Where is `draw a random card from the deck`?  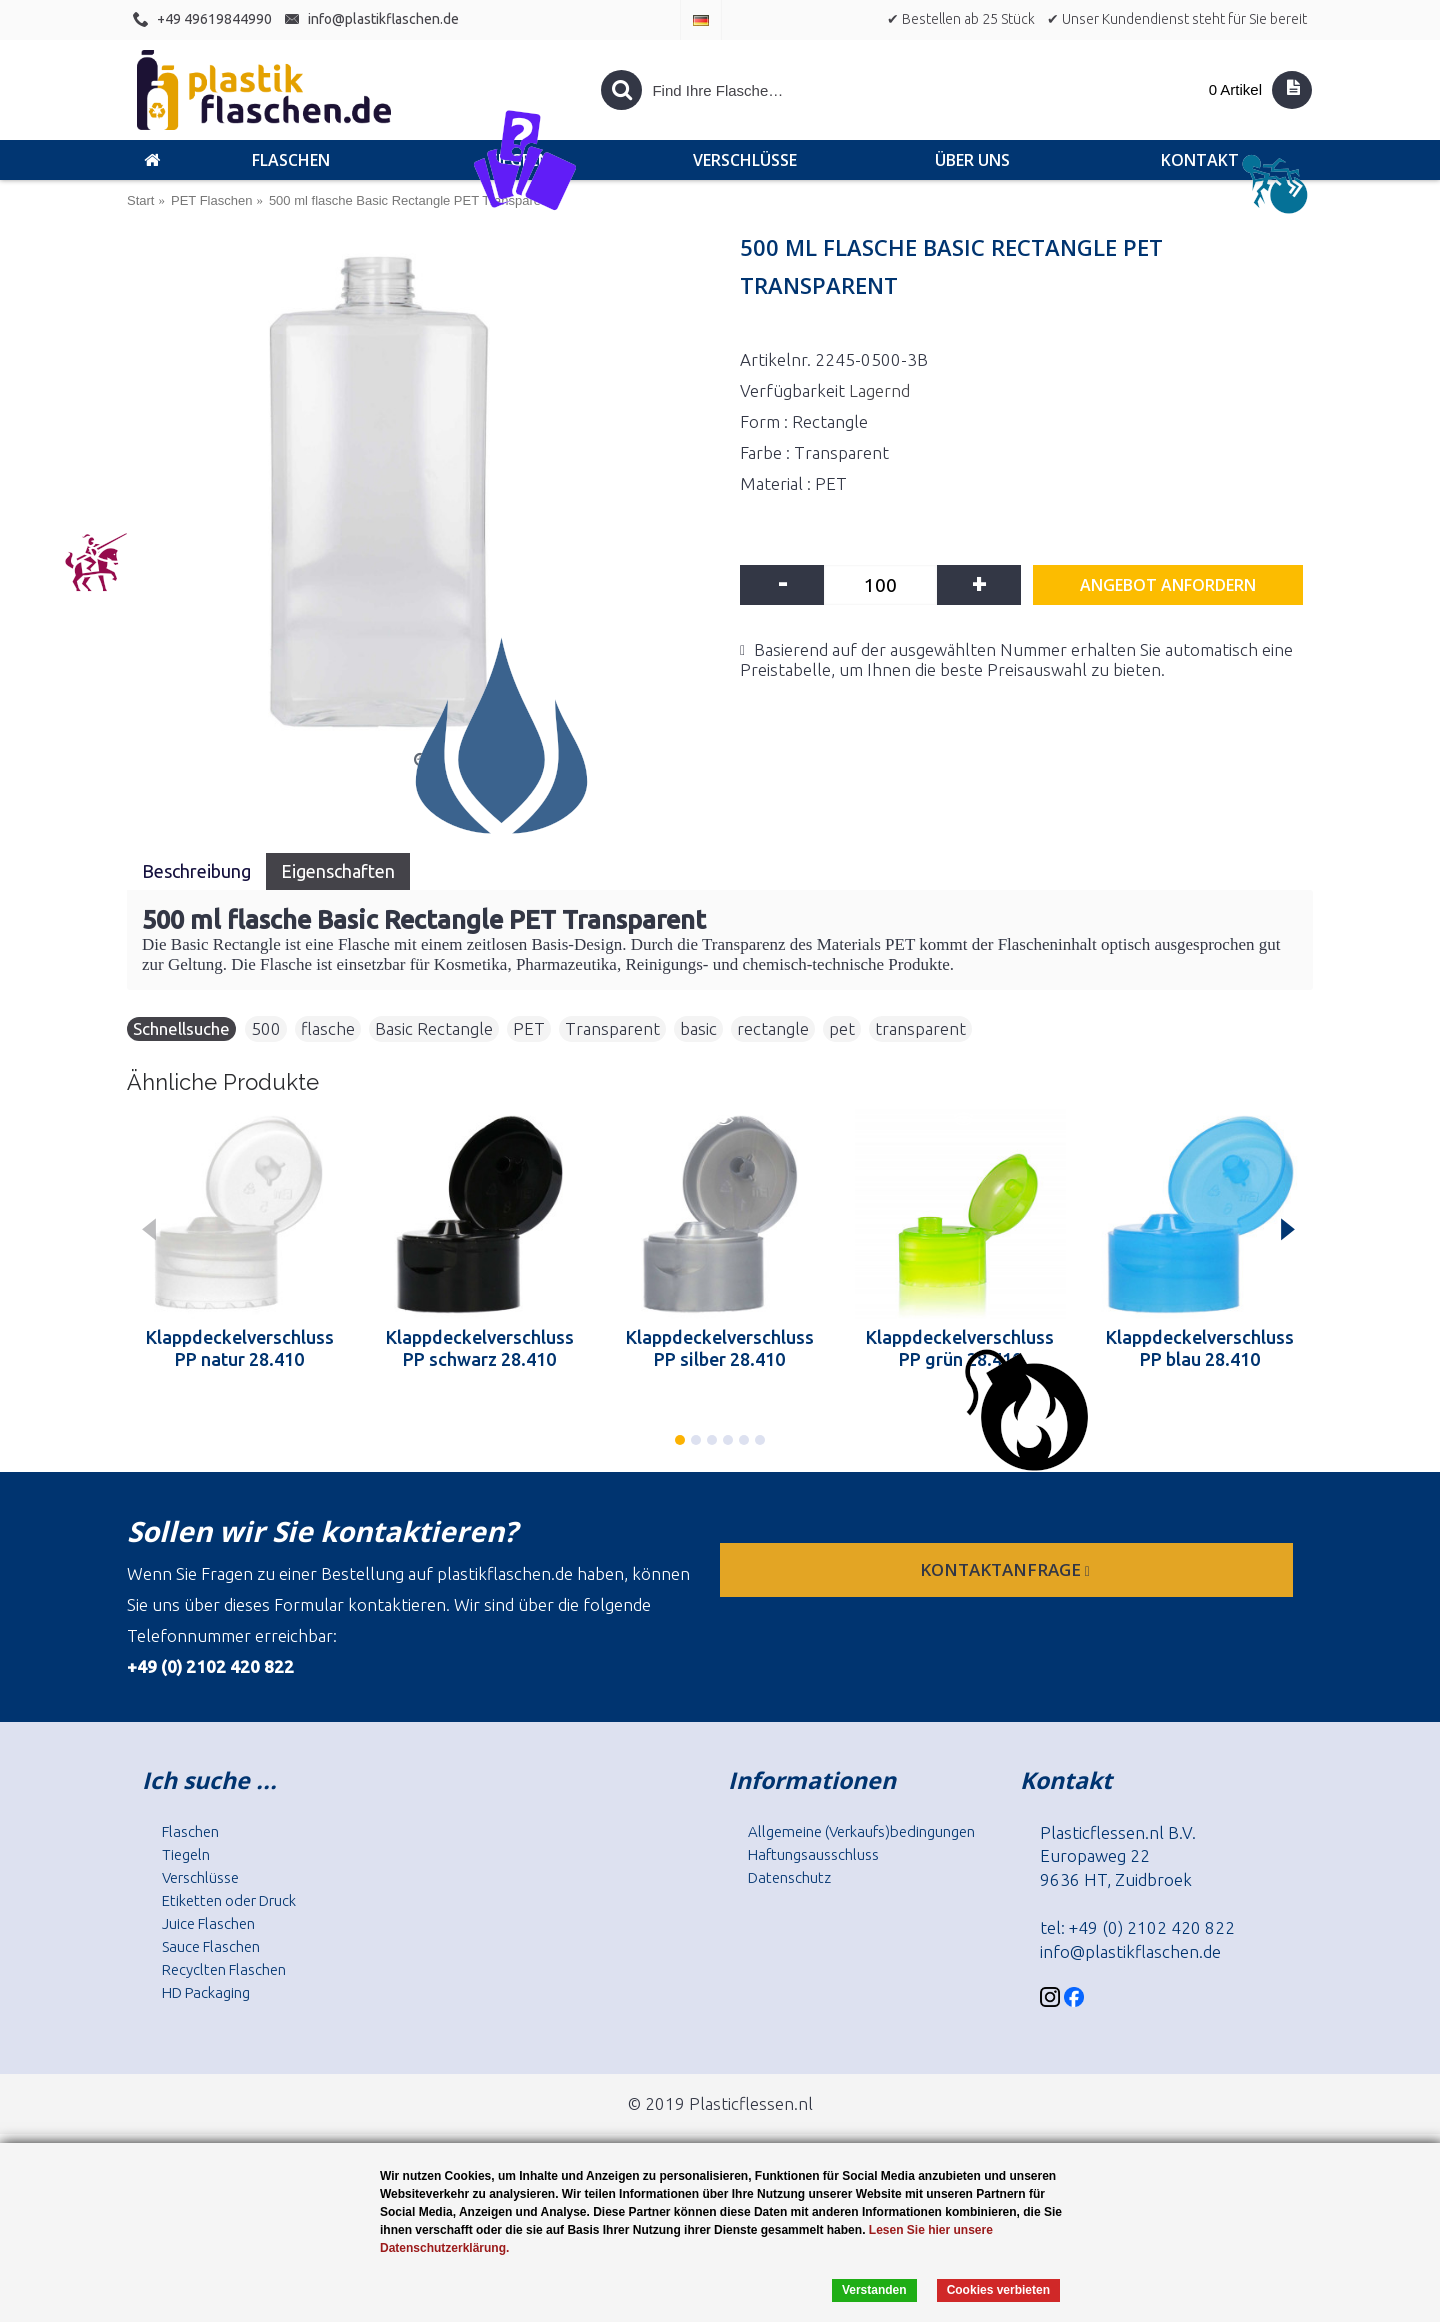
draw a random card from the deck is located at coordinates (525, 160).